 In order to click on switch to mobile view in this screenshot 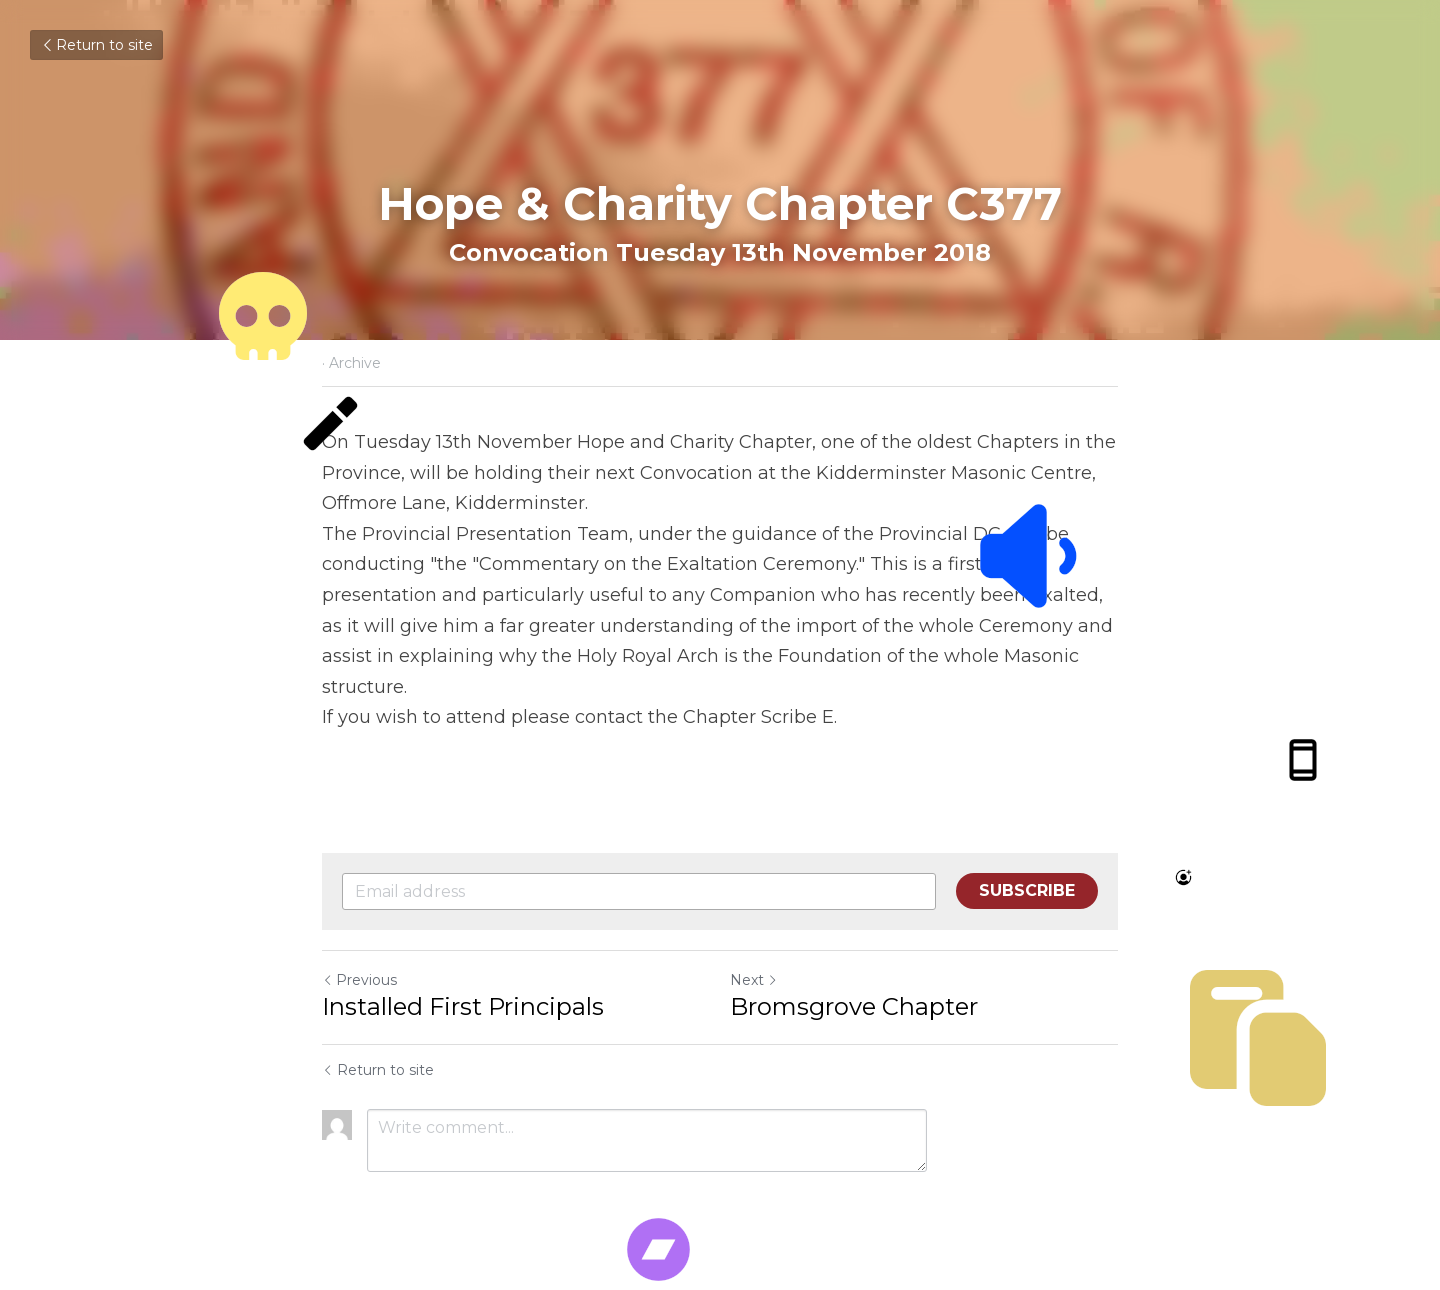, I will do `click(1303, 760)`.